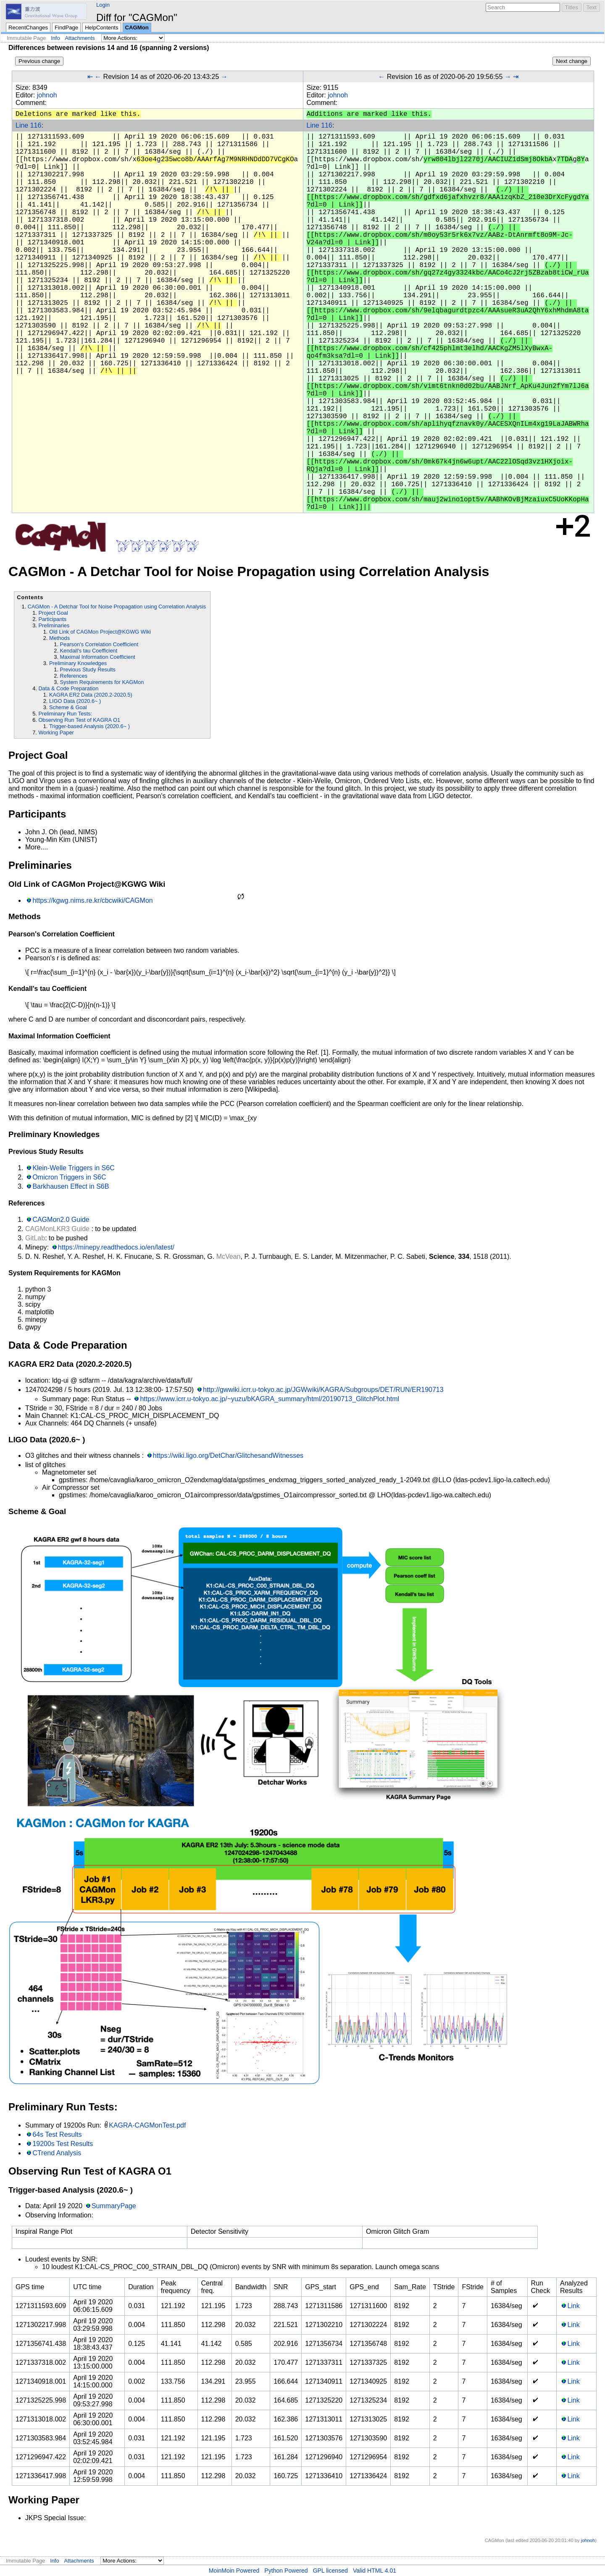  I want to click on indicates a sync error or failure, so click(241, 896).